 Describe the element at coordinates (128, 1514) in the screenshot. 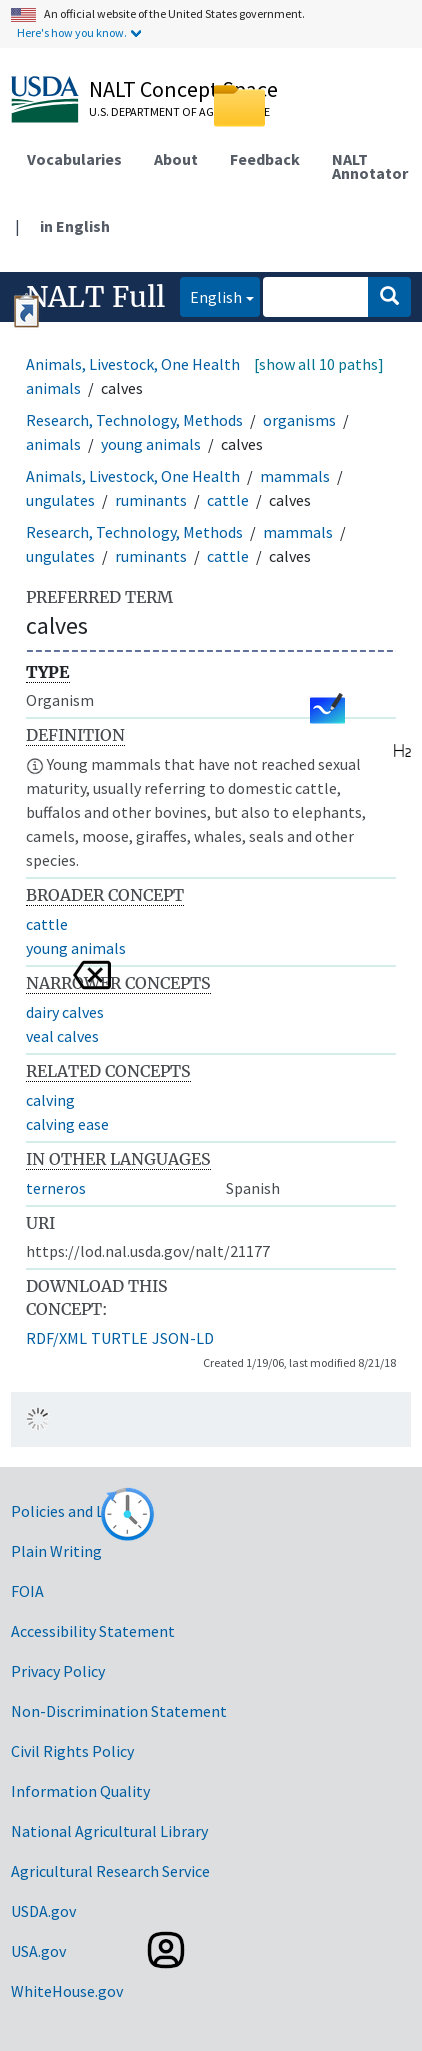

I see `open the reservations app` at that location.